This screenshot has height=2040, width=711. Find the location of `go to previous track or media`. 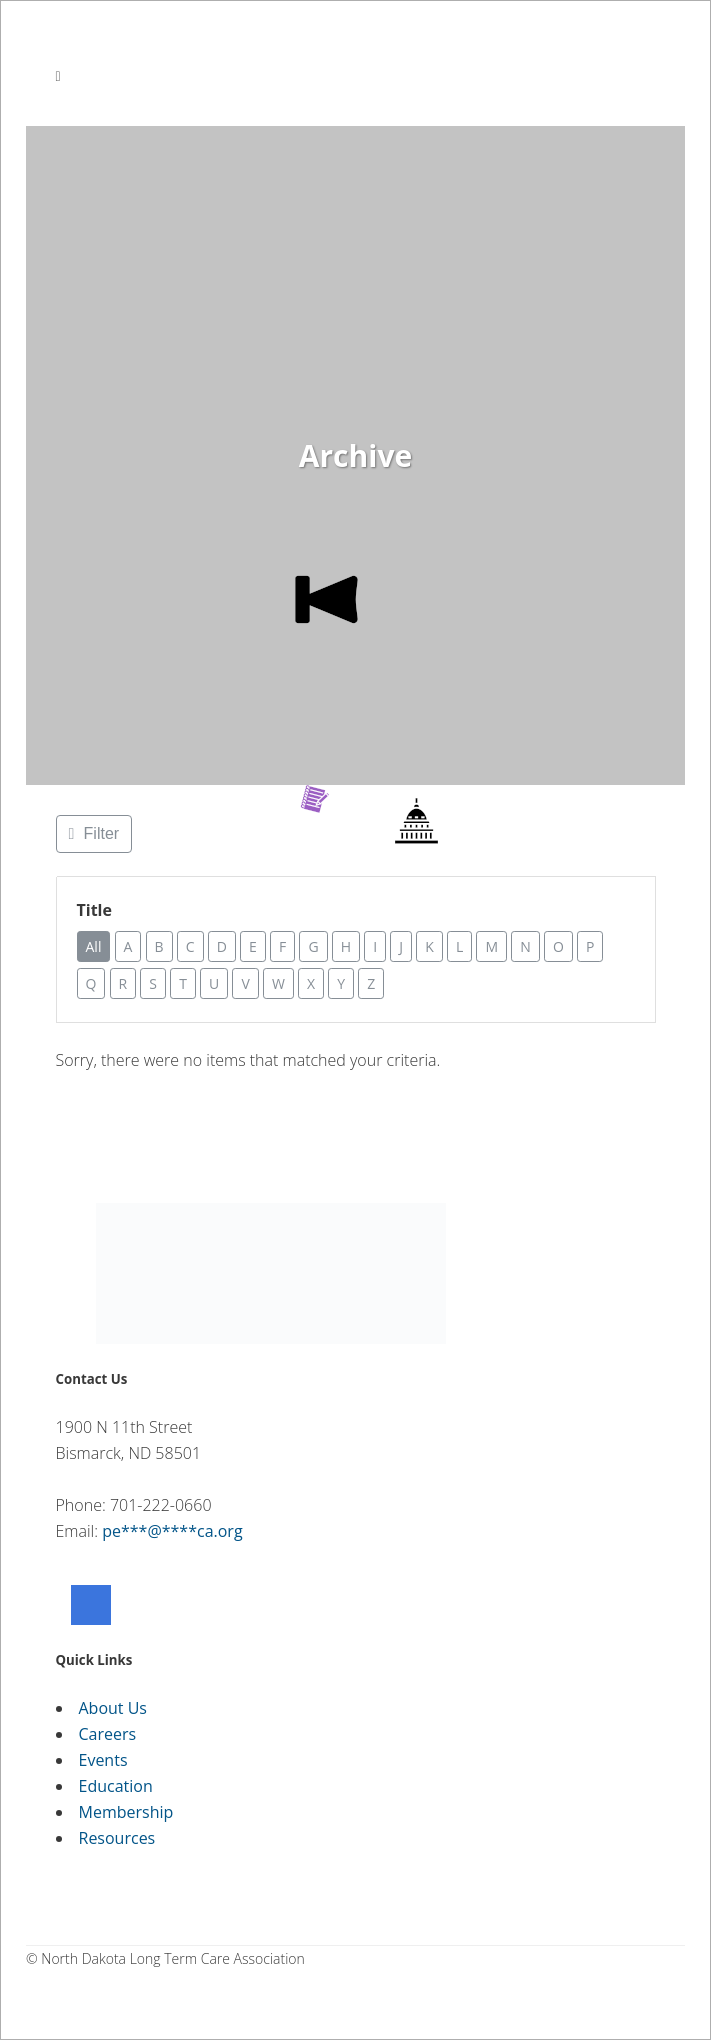

go to previous track or media is located at coordinates (326, 599).